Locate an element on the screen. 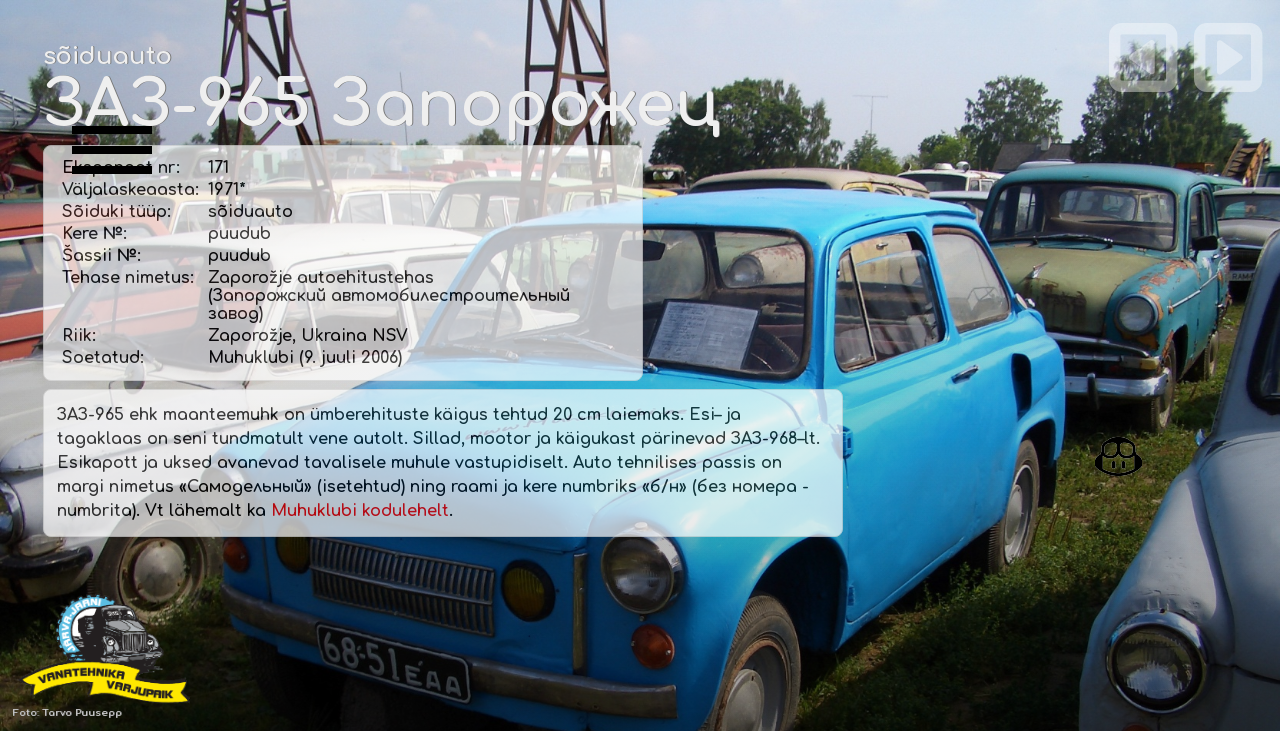 The height and width of the screenshot is (731, 1280). access github copilot AI assistant is located at coordinates (1118, 456).